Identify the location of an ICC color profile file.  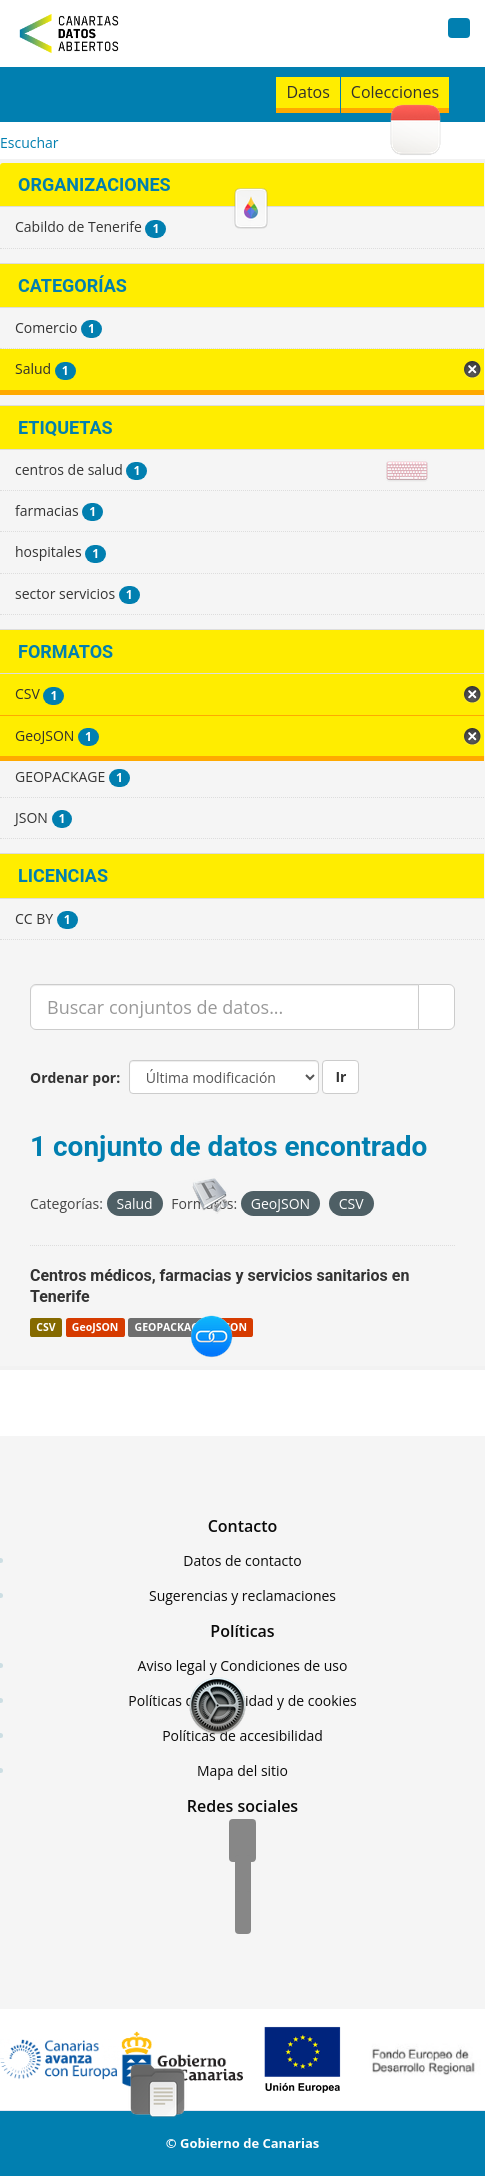
(251, 208).